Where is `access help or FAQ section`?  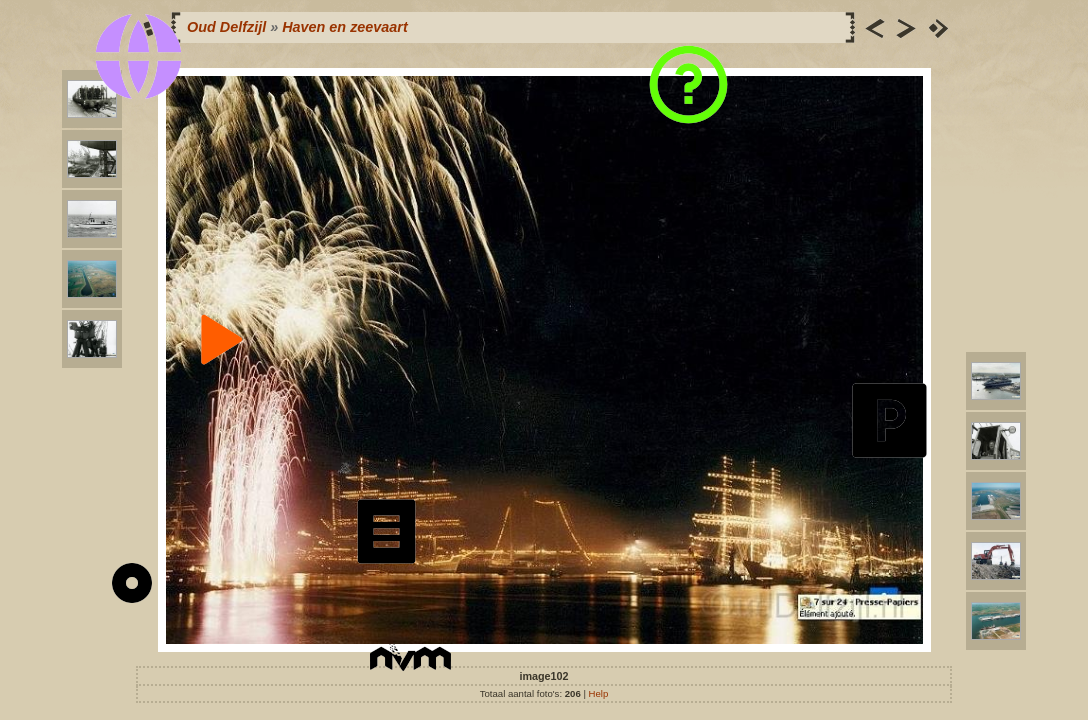
access help or FAQ section is located at coordinates (688, 84).